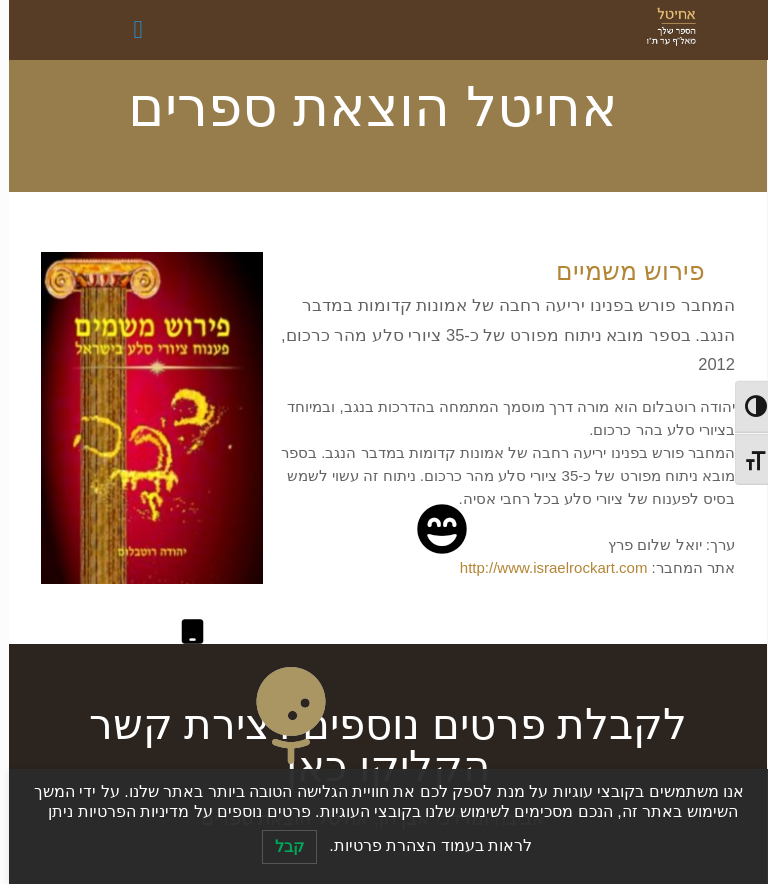 This screenshot has width=768, height=884. Describe the element at coordinates (192, 631) in the screenshot. I see `indicates an android tablet device` at that location.